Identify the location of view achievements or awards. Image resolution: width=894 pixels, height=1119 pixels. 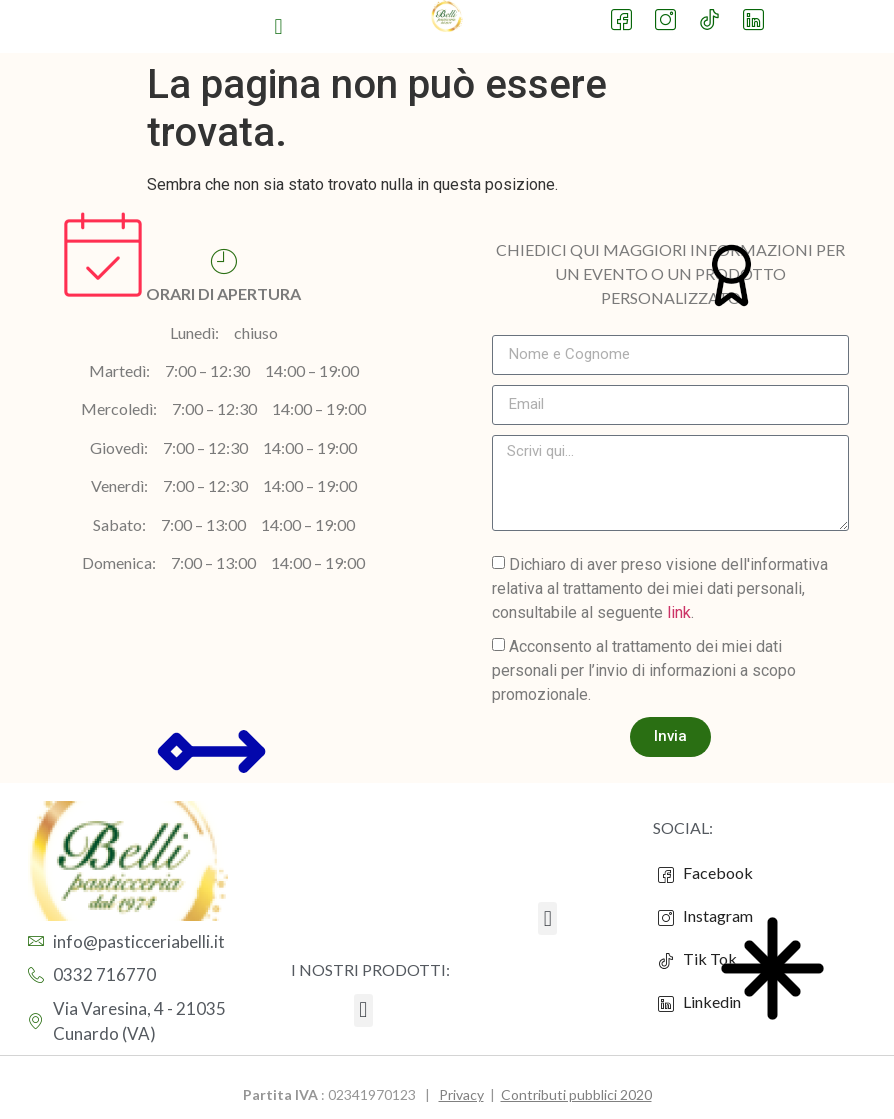
(731, 275).